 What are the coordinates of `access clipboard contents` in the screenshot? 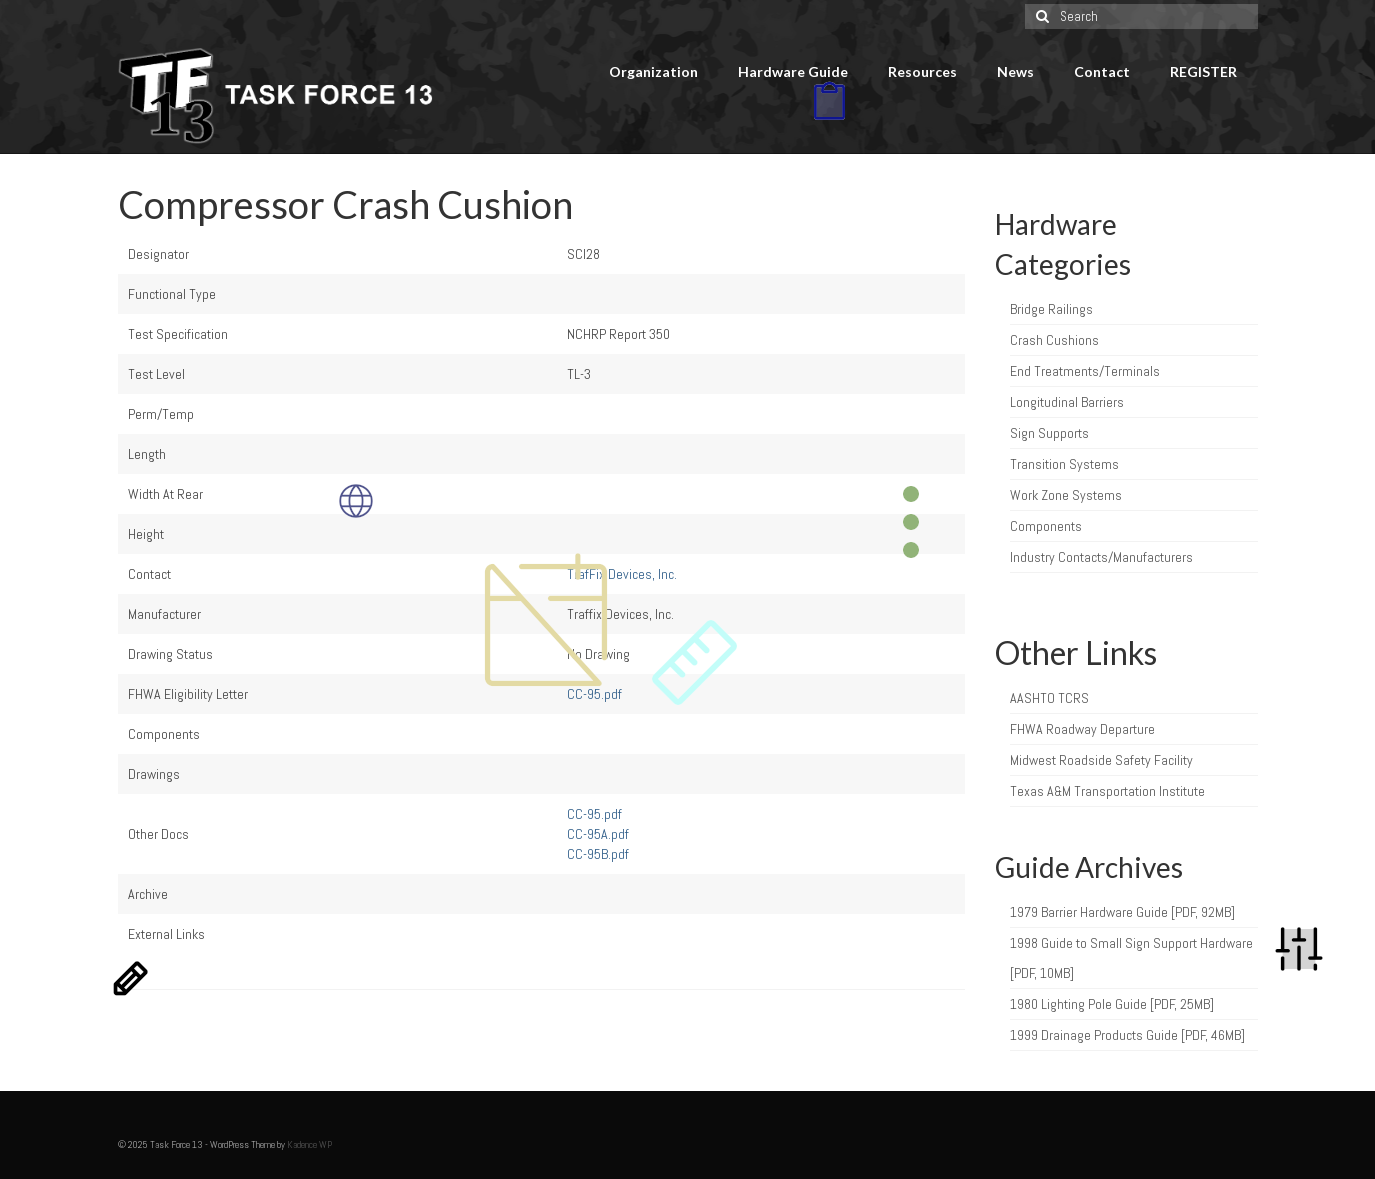 It's located at (829, 101).